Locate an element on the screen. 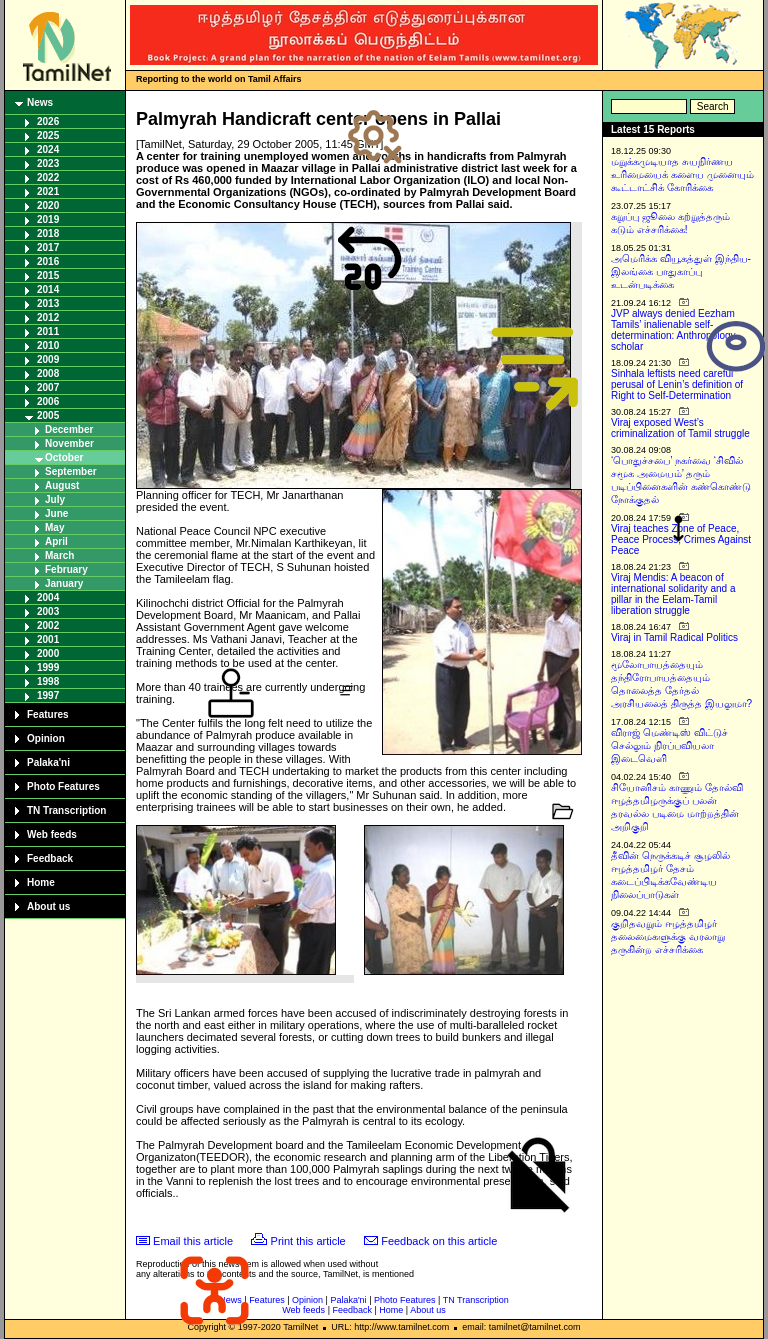  skip backward 20 seconds is located at coordinates (368, 260).